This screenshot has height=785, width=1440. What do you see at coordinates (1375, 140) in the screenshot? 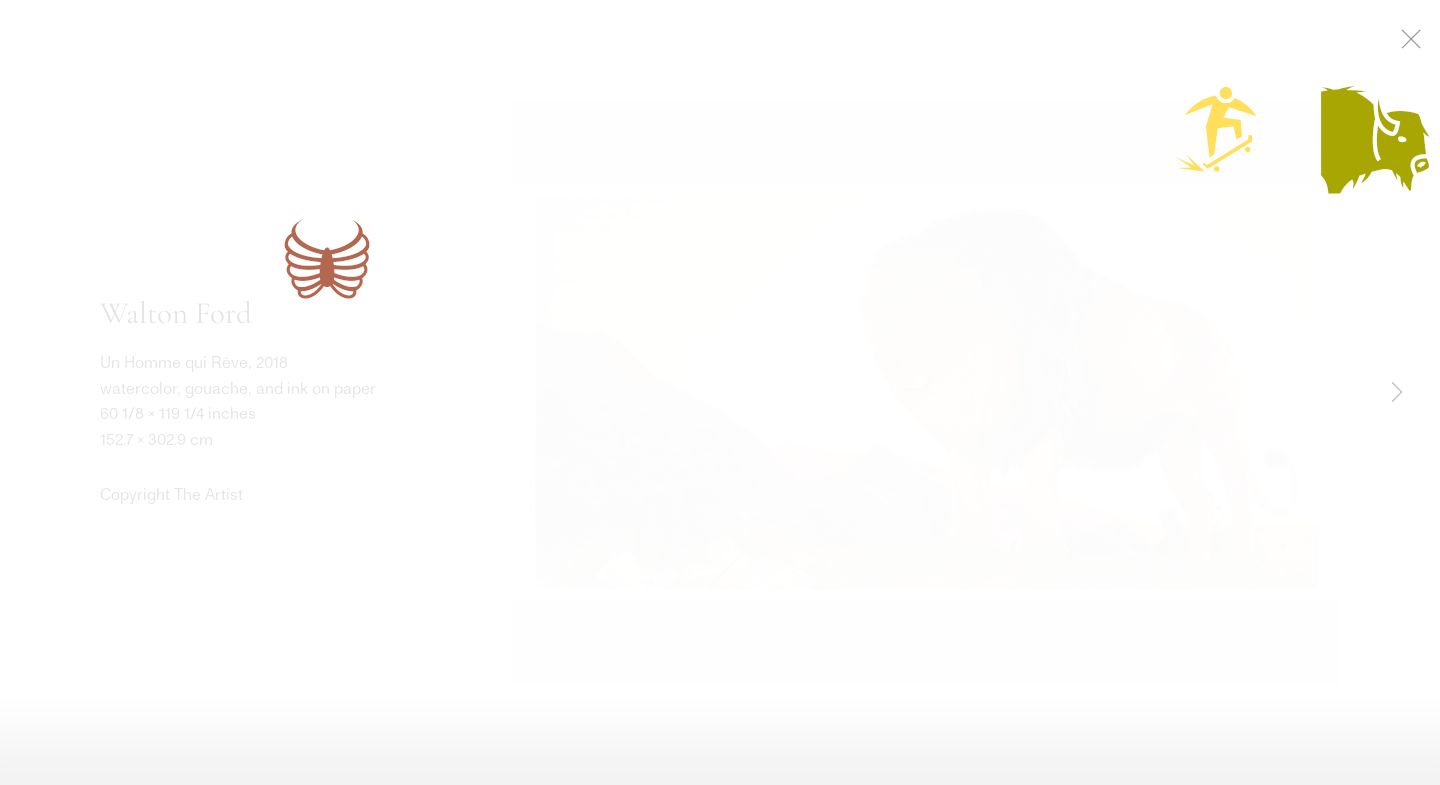
I see `represents a buffalo or bison in a game context` at bounding box center [1375, 140].